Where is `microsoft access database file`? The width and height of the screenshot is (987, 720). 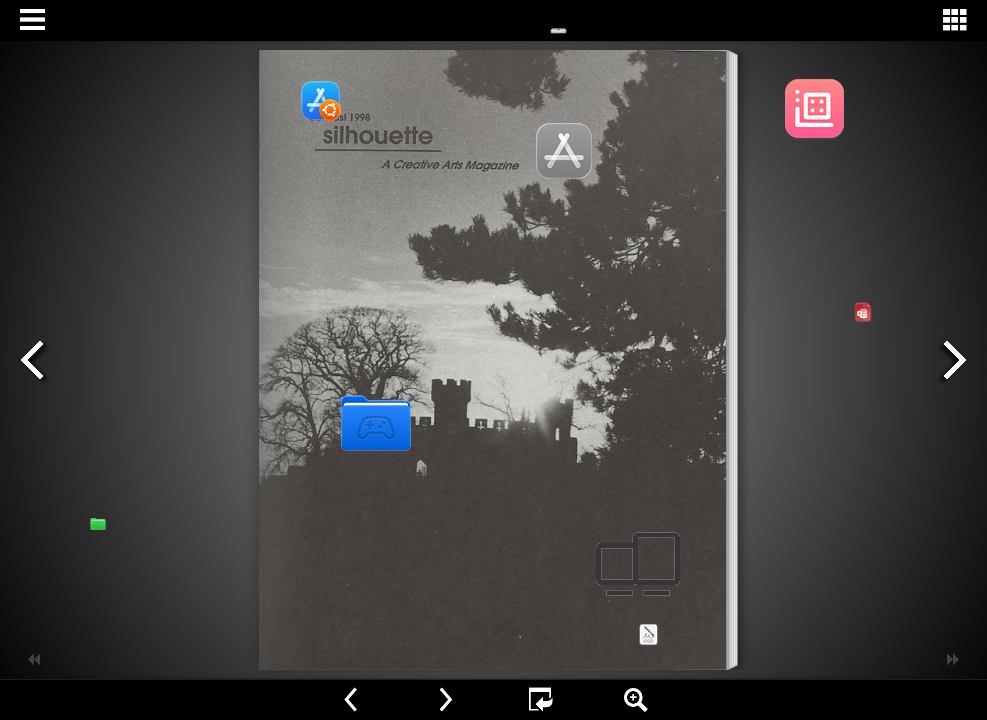 microsoft access database file is located at coordinates (863, 312).